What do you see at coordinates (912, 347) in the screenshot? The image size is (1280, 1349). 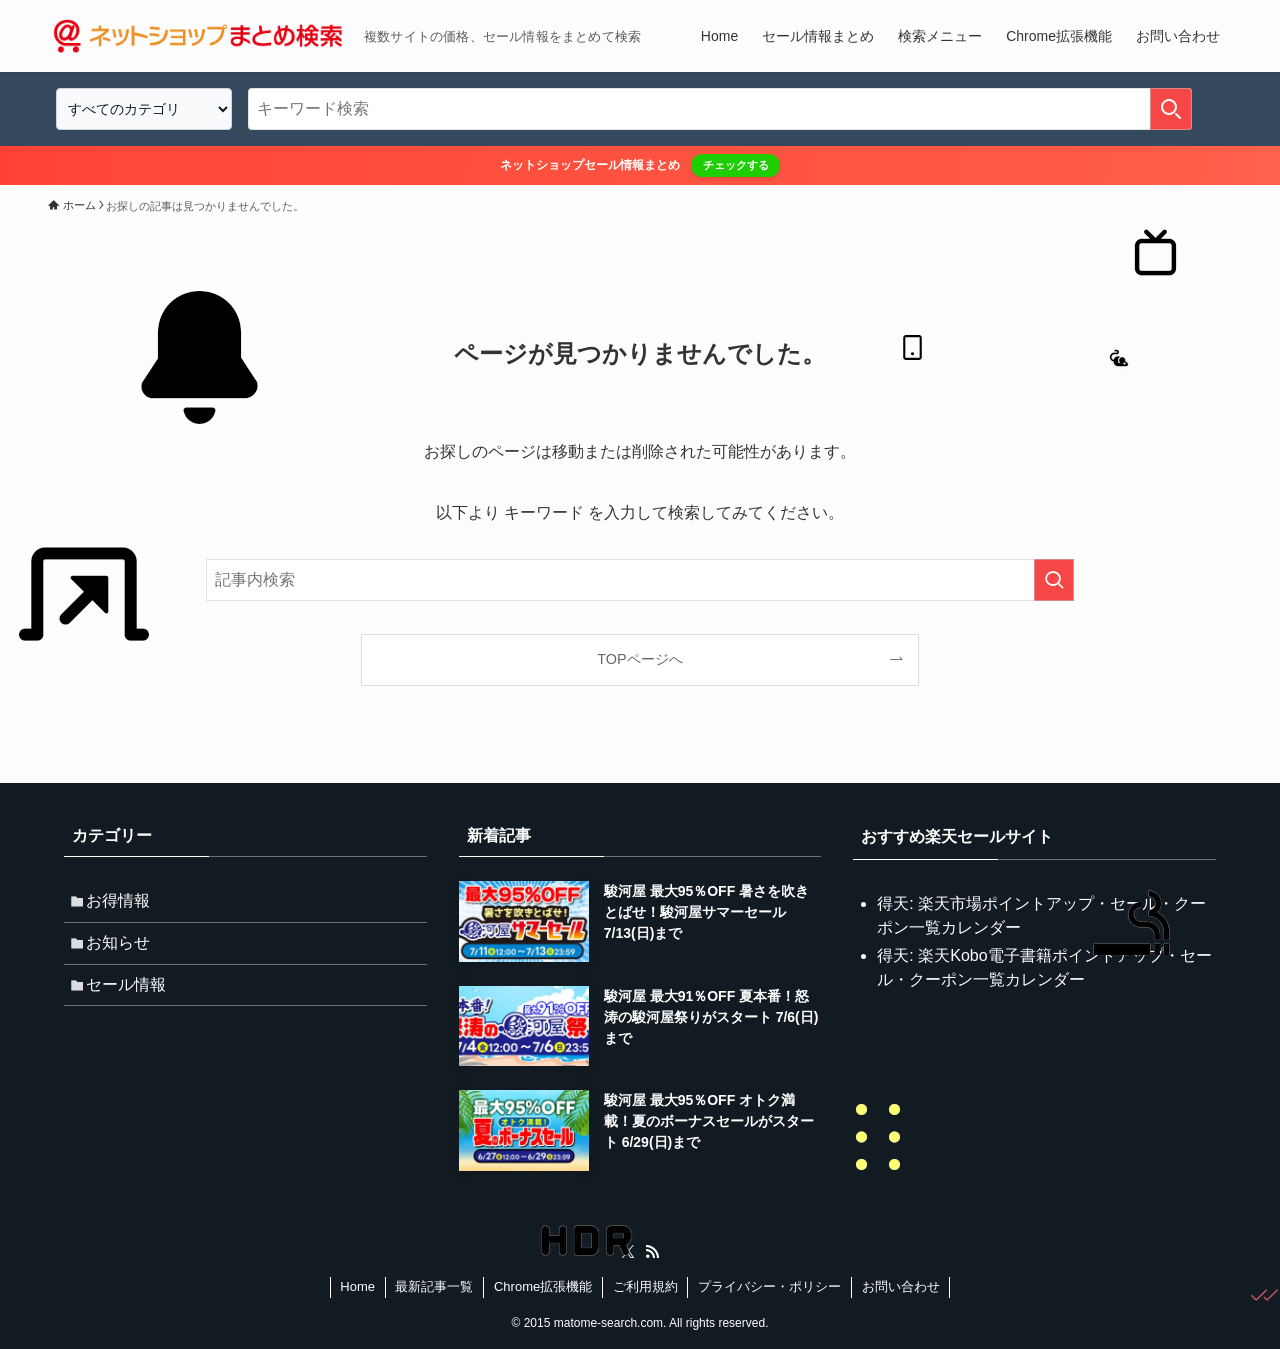 I see `switch to mobile view` at bounding box center [912, 347].